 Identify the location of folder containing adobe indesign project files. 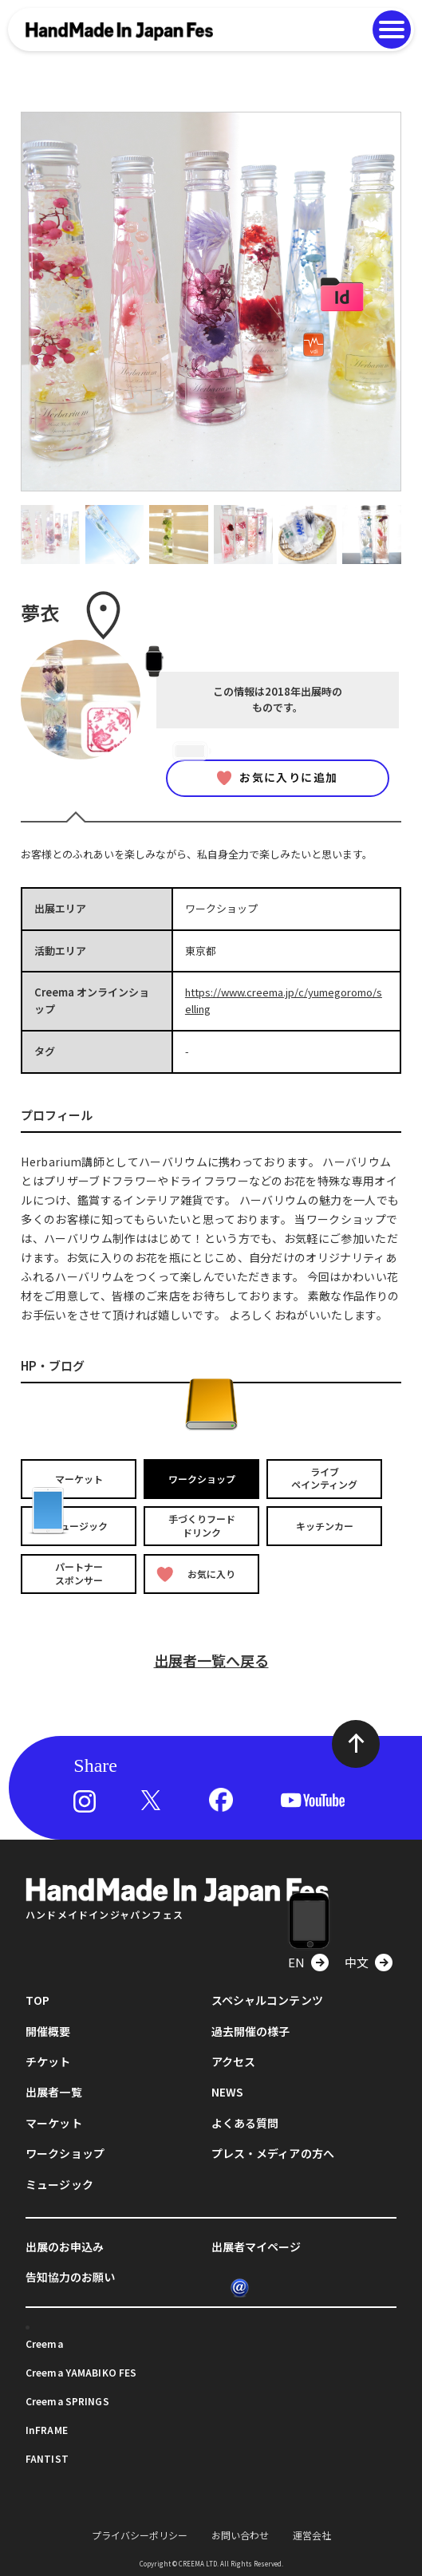
(341, 295).